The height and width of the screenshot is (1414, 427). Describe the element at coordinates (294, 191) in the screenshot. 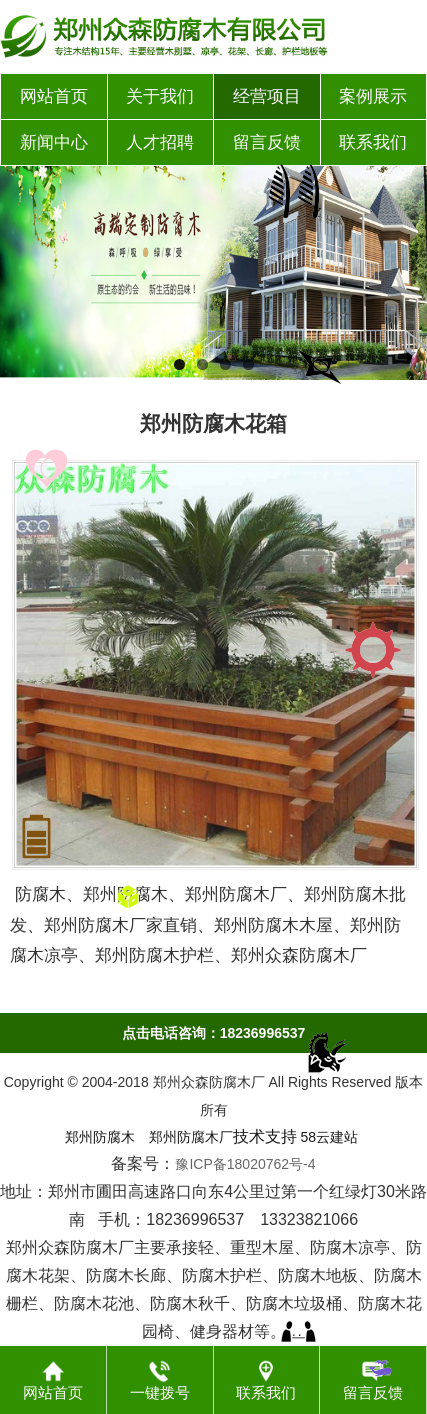

I see `hieroglyph or ancient symbol representing the letter Y` at that location.